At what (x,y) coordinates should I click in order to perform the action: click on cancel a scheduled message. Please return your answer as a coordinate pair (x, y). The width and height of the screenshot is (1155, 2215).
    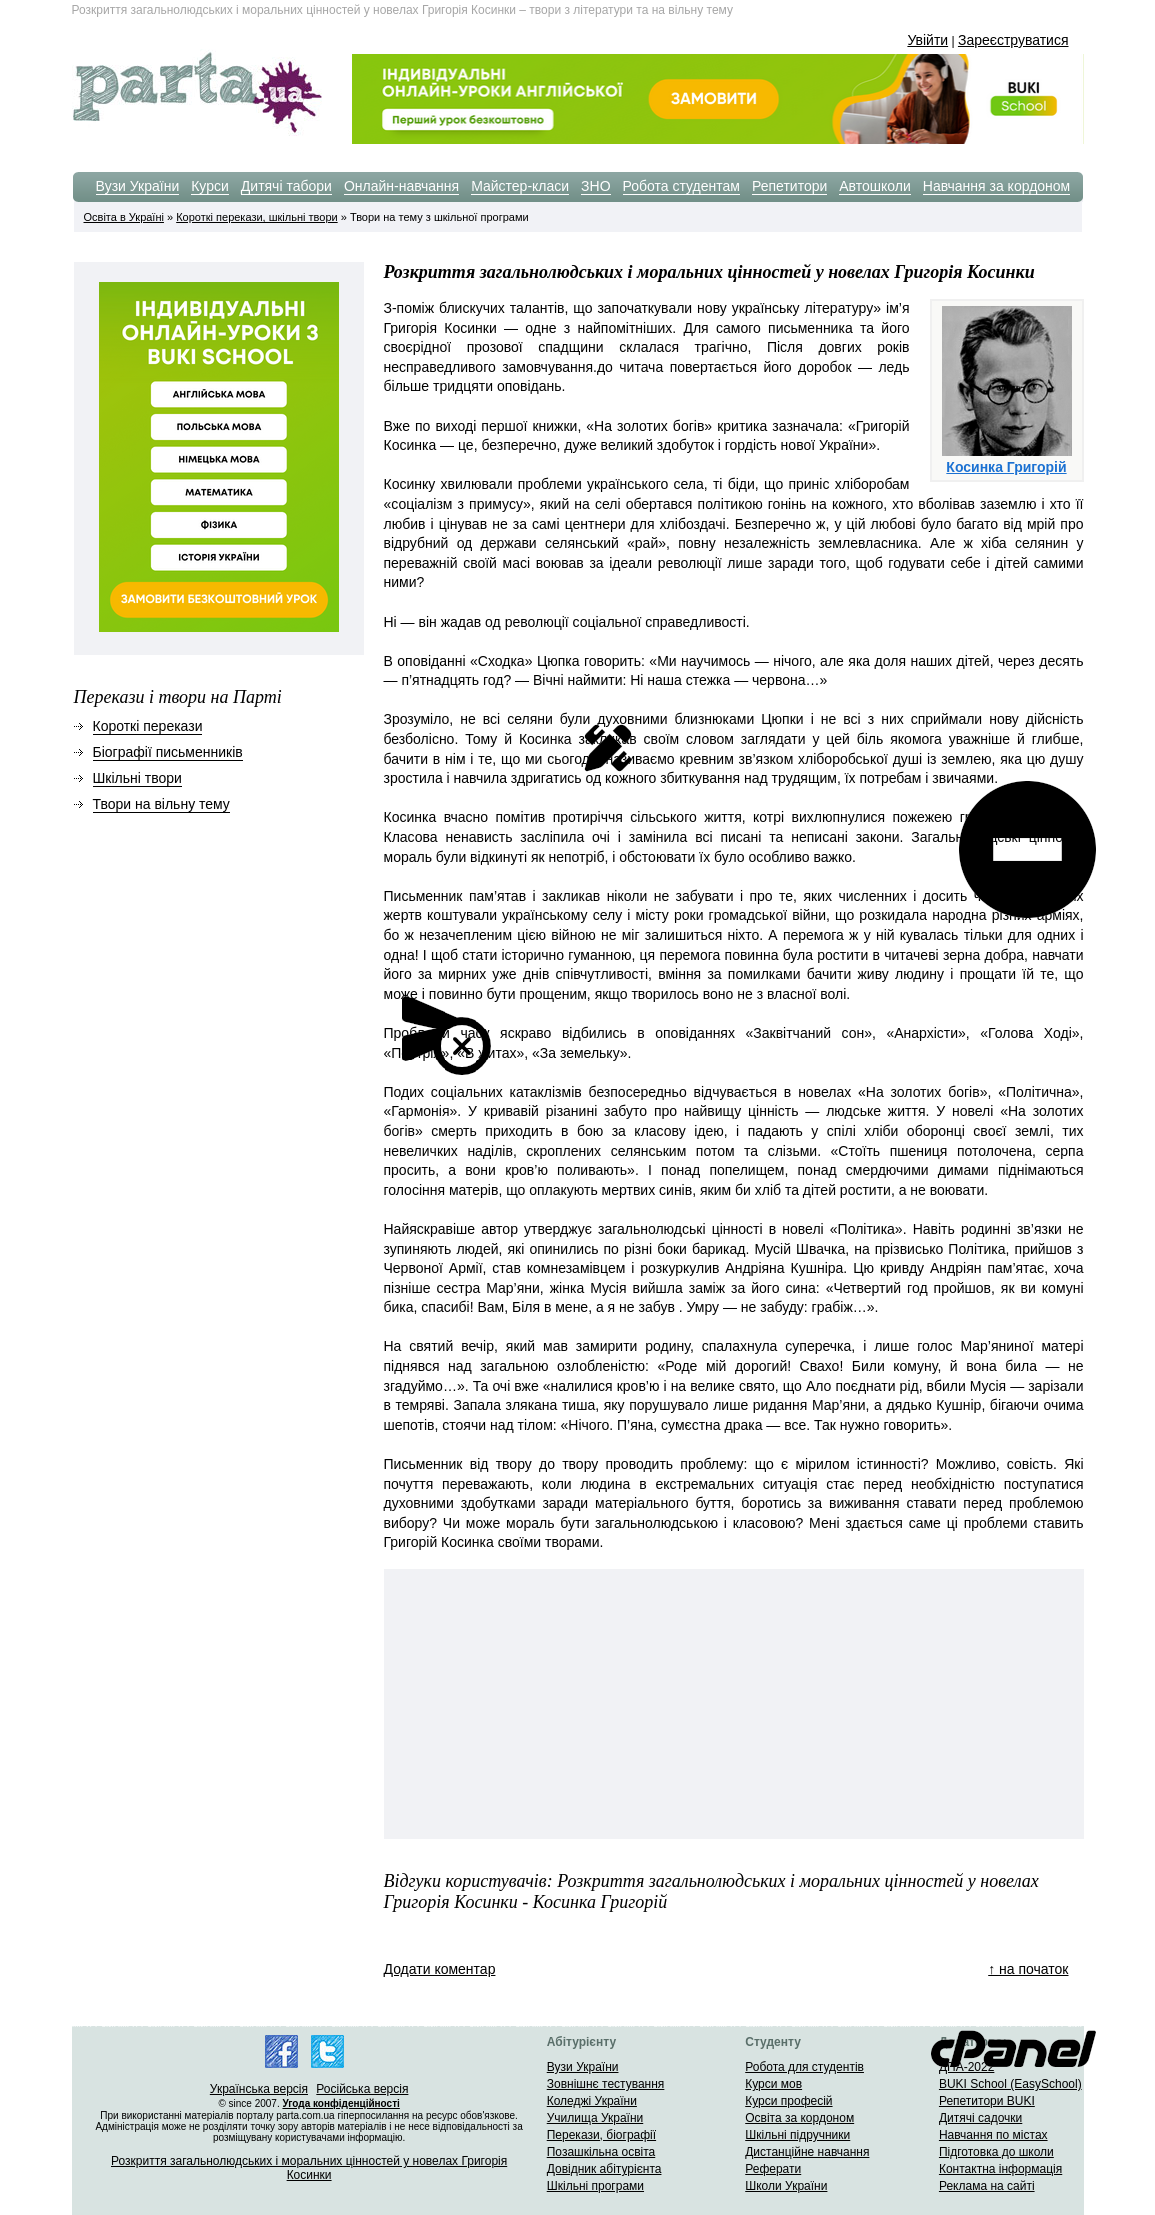
    Looking at the image, I should click on (444, 1028).